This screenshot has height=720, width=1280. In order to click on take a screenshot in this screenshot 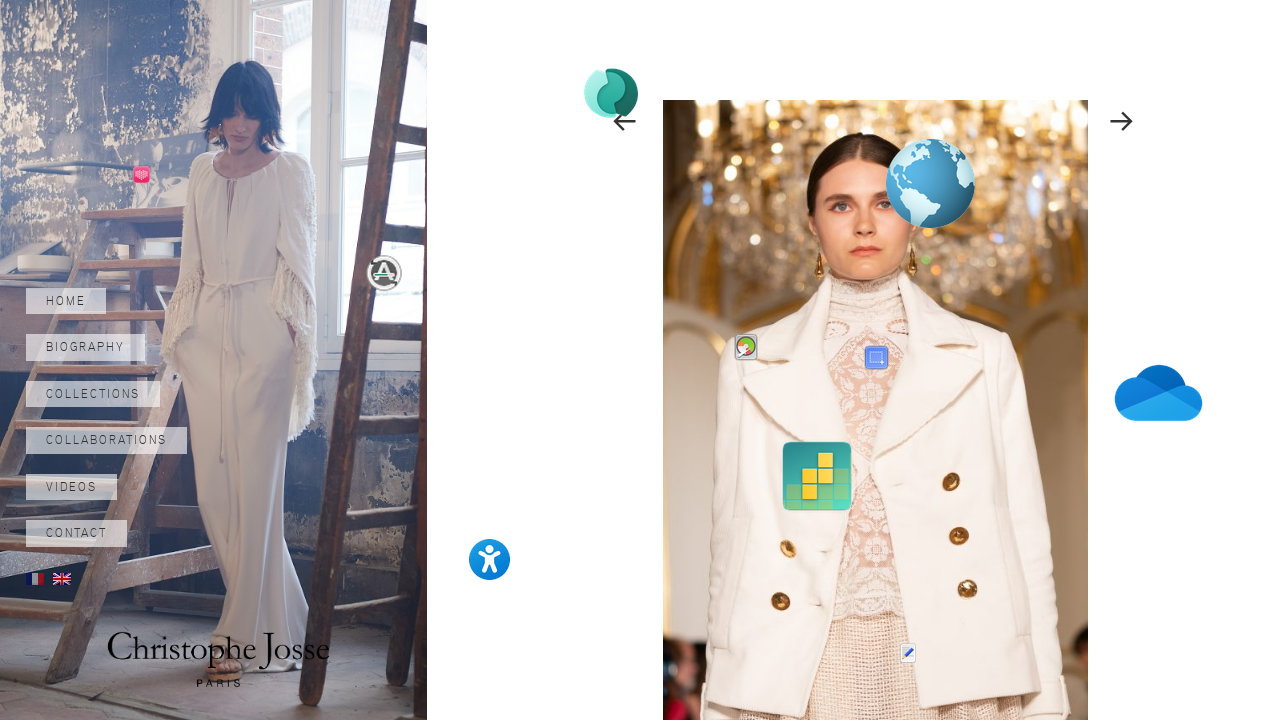, I will do `click(876, 357)`.